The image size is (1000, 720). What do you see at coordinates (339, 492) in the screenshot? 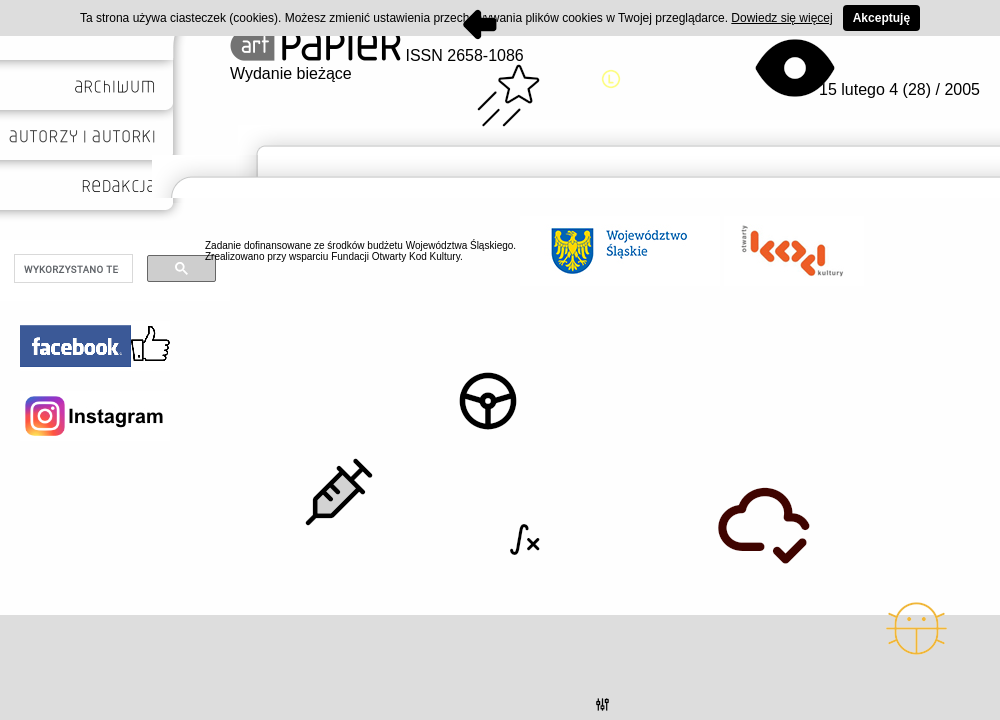
I see `access vaccination or medical records` at bounding box center [339, 492].